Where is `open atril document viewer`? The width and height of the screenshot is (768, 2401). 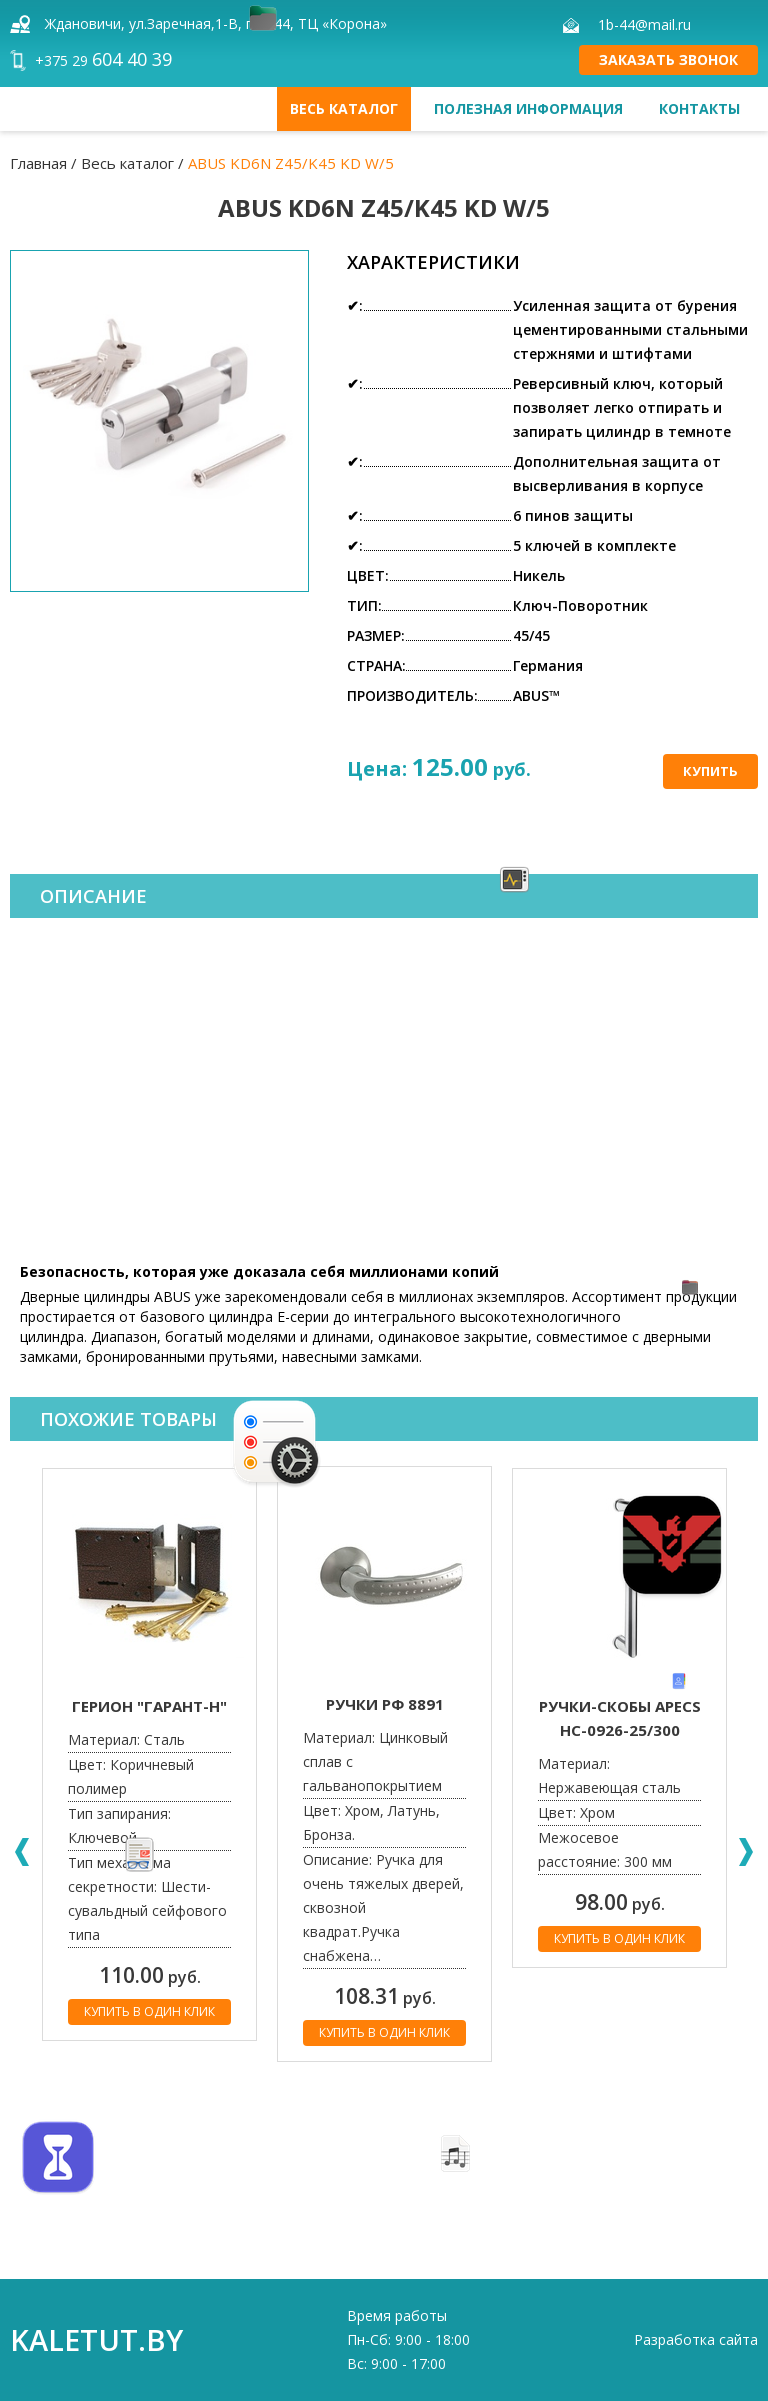
open atril document viewer is located at coordinates (139, 1854).